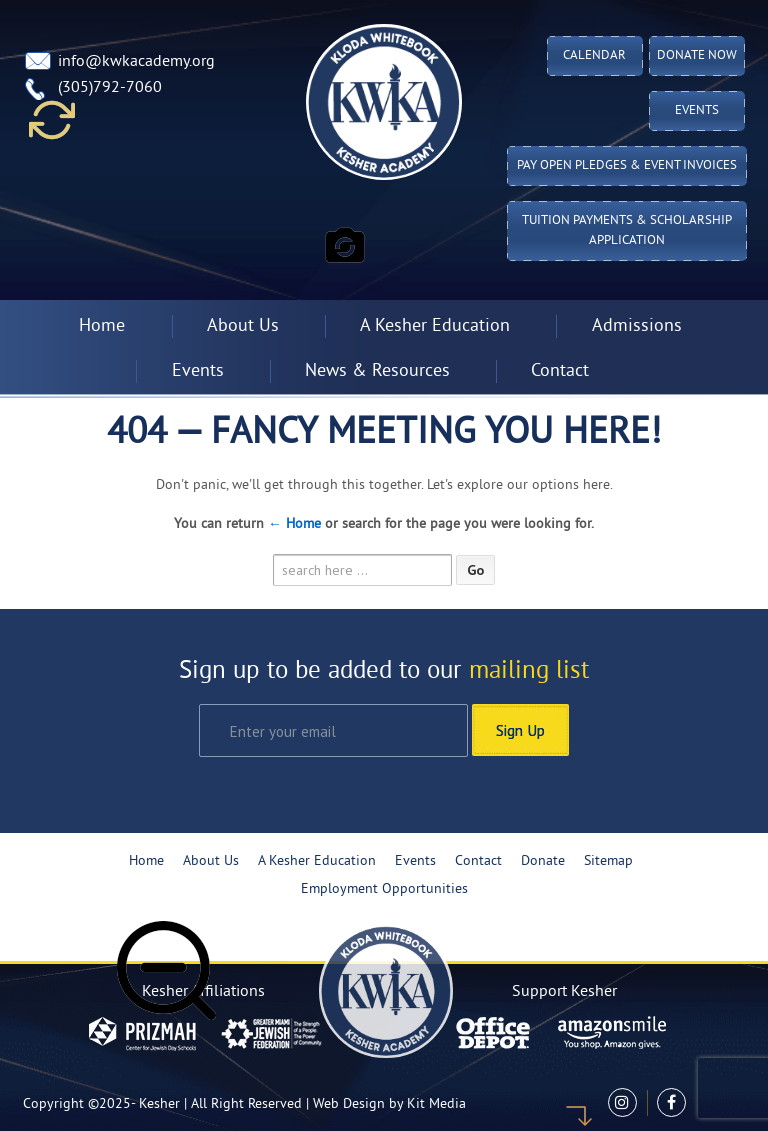  I want to click on switch between front and rear camera, so click(345, 247).